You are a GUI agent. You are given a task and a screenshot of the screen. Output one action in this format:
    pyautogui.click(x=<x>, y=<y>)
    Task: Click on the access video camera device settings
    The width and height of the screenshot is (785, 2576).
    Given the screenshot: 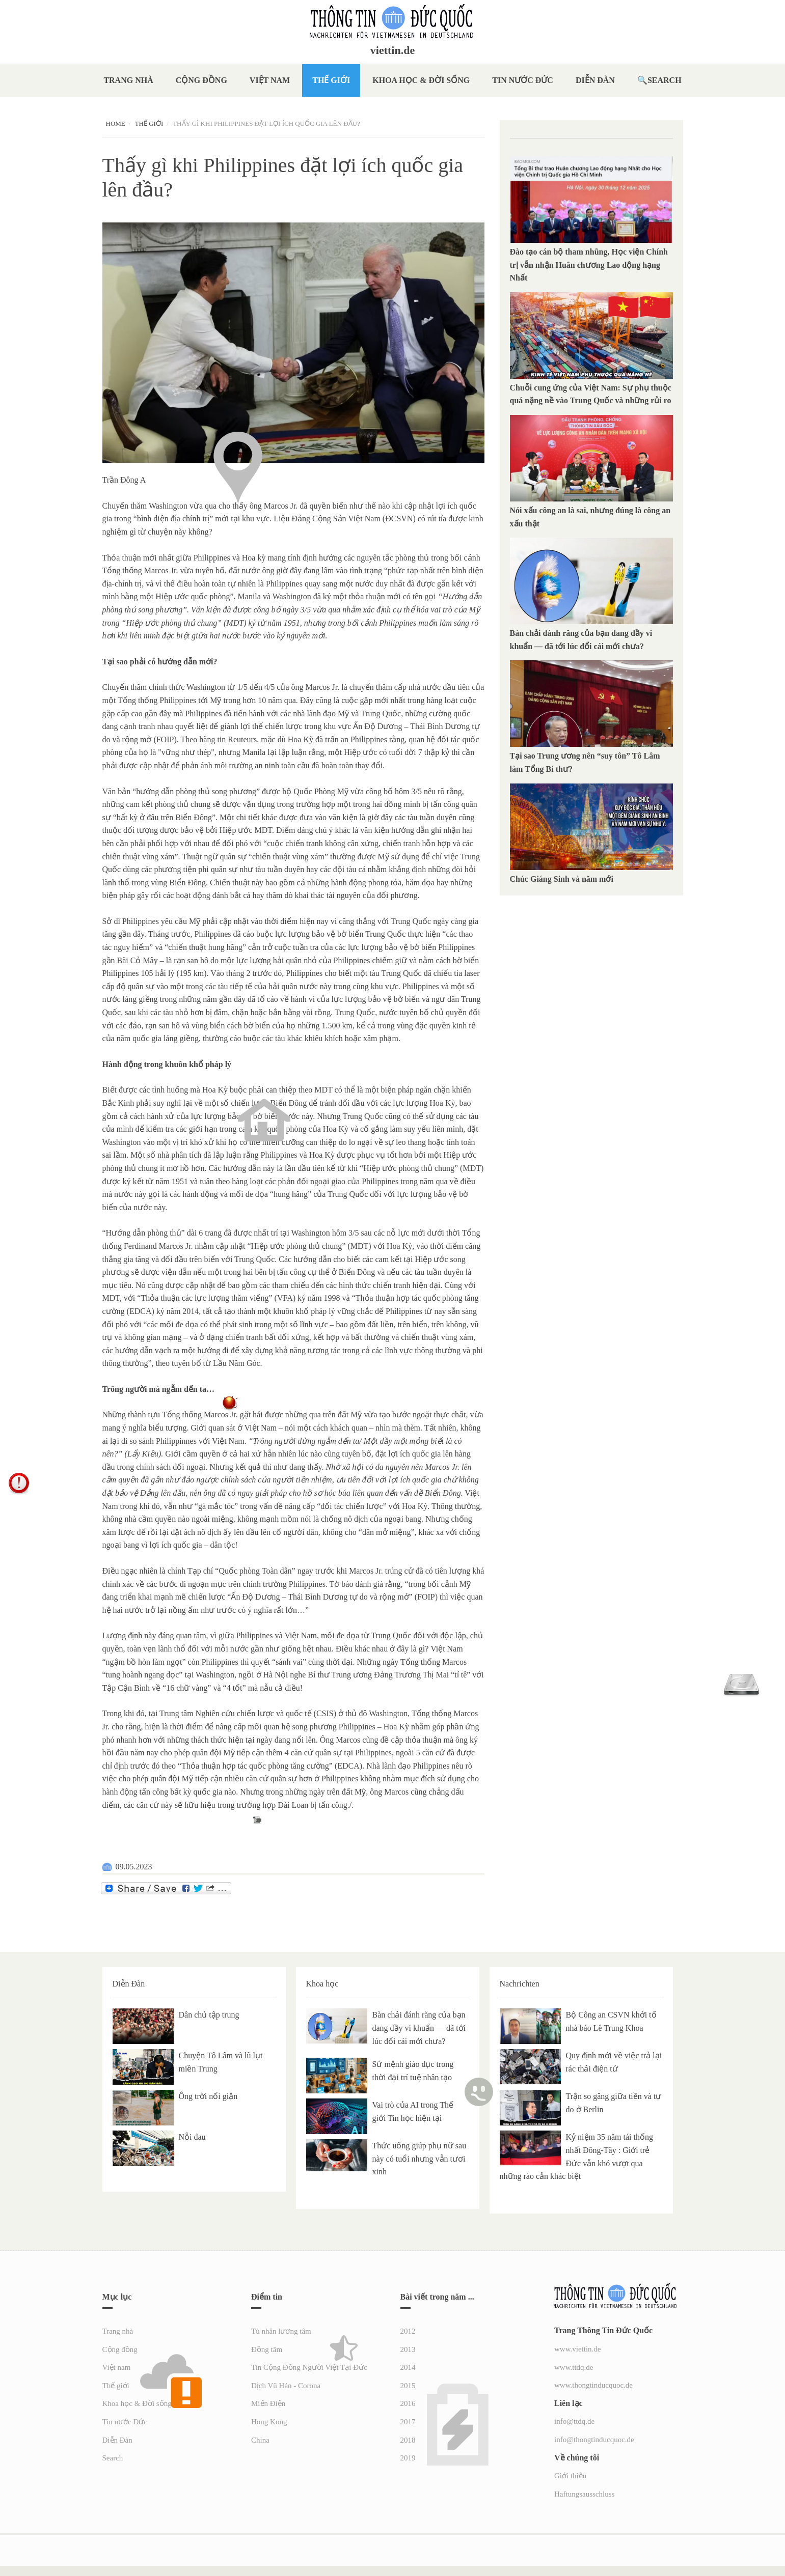 What is the action you would take?
    pyautogui.click(x=257, y=1819)
    